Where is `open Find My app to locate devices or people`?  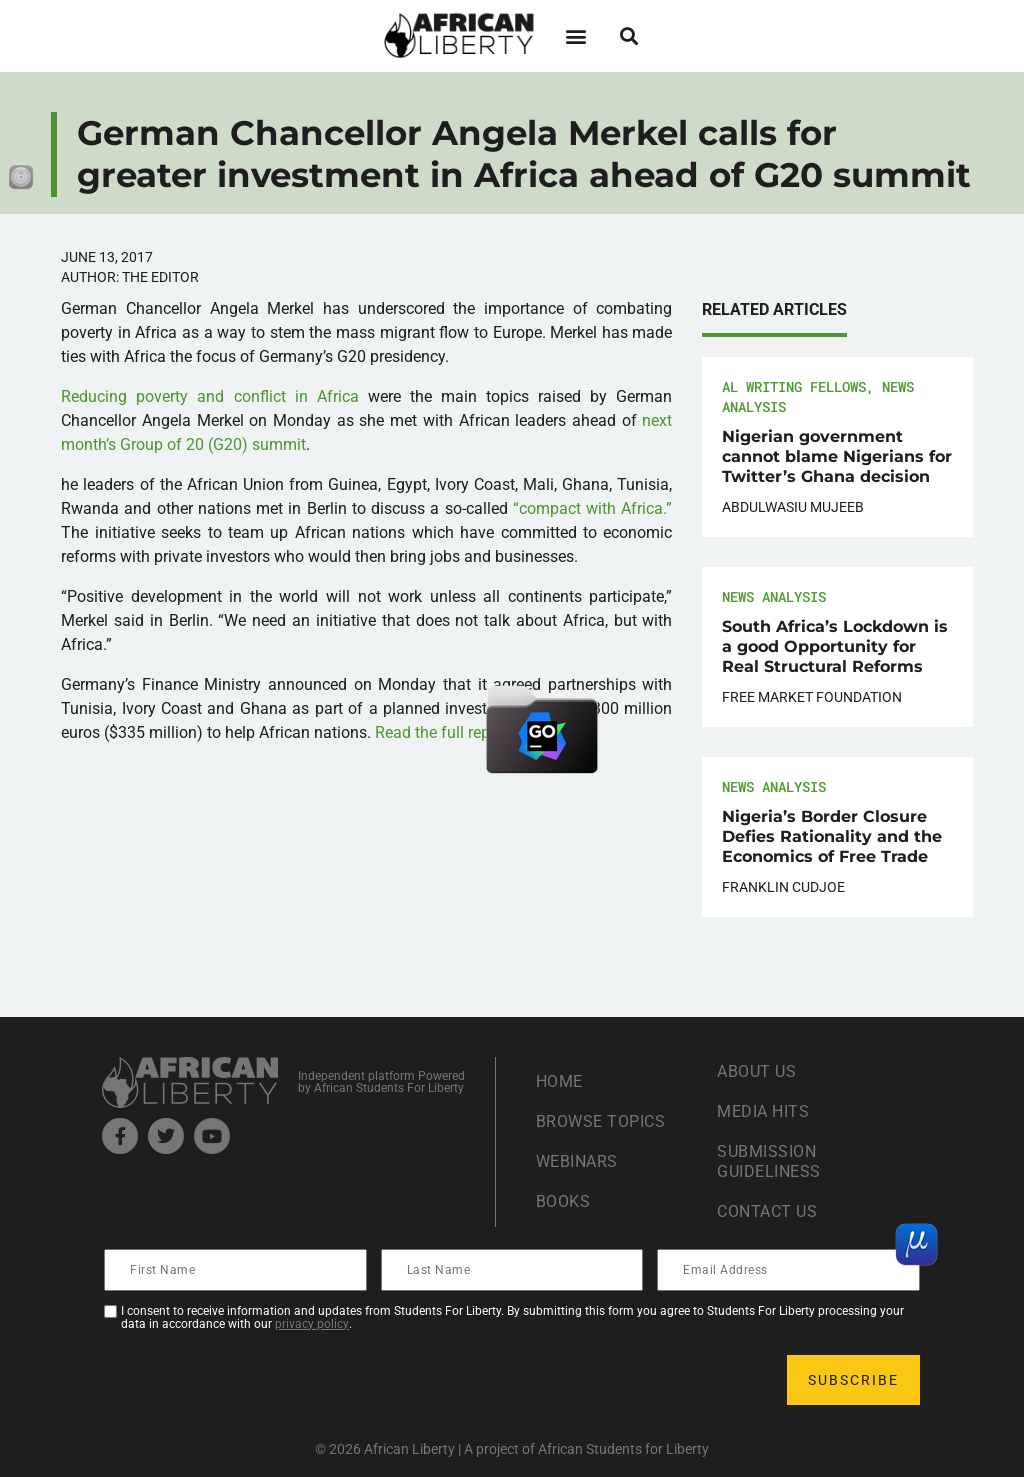 open Find My app to locate devices or people is located at coordinates (21, 177).